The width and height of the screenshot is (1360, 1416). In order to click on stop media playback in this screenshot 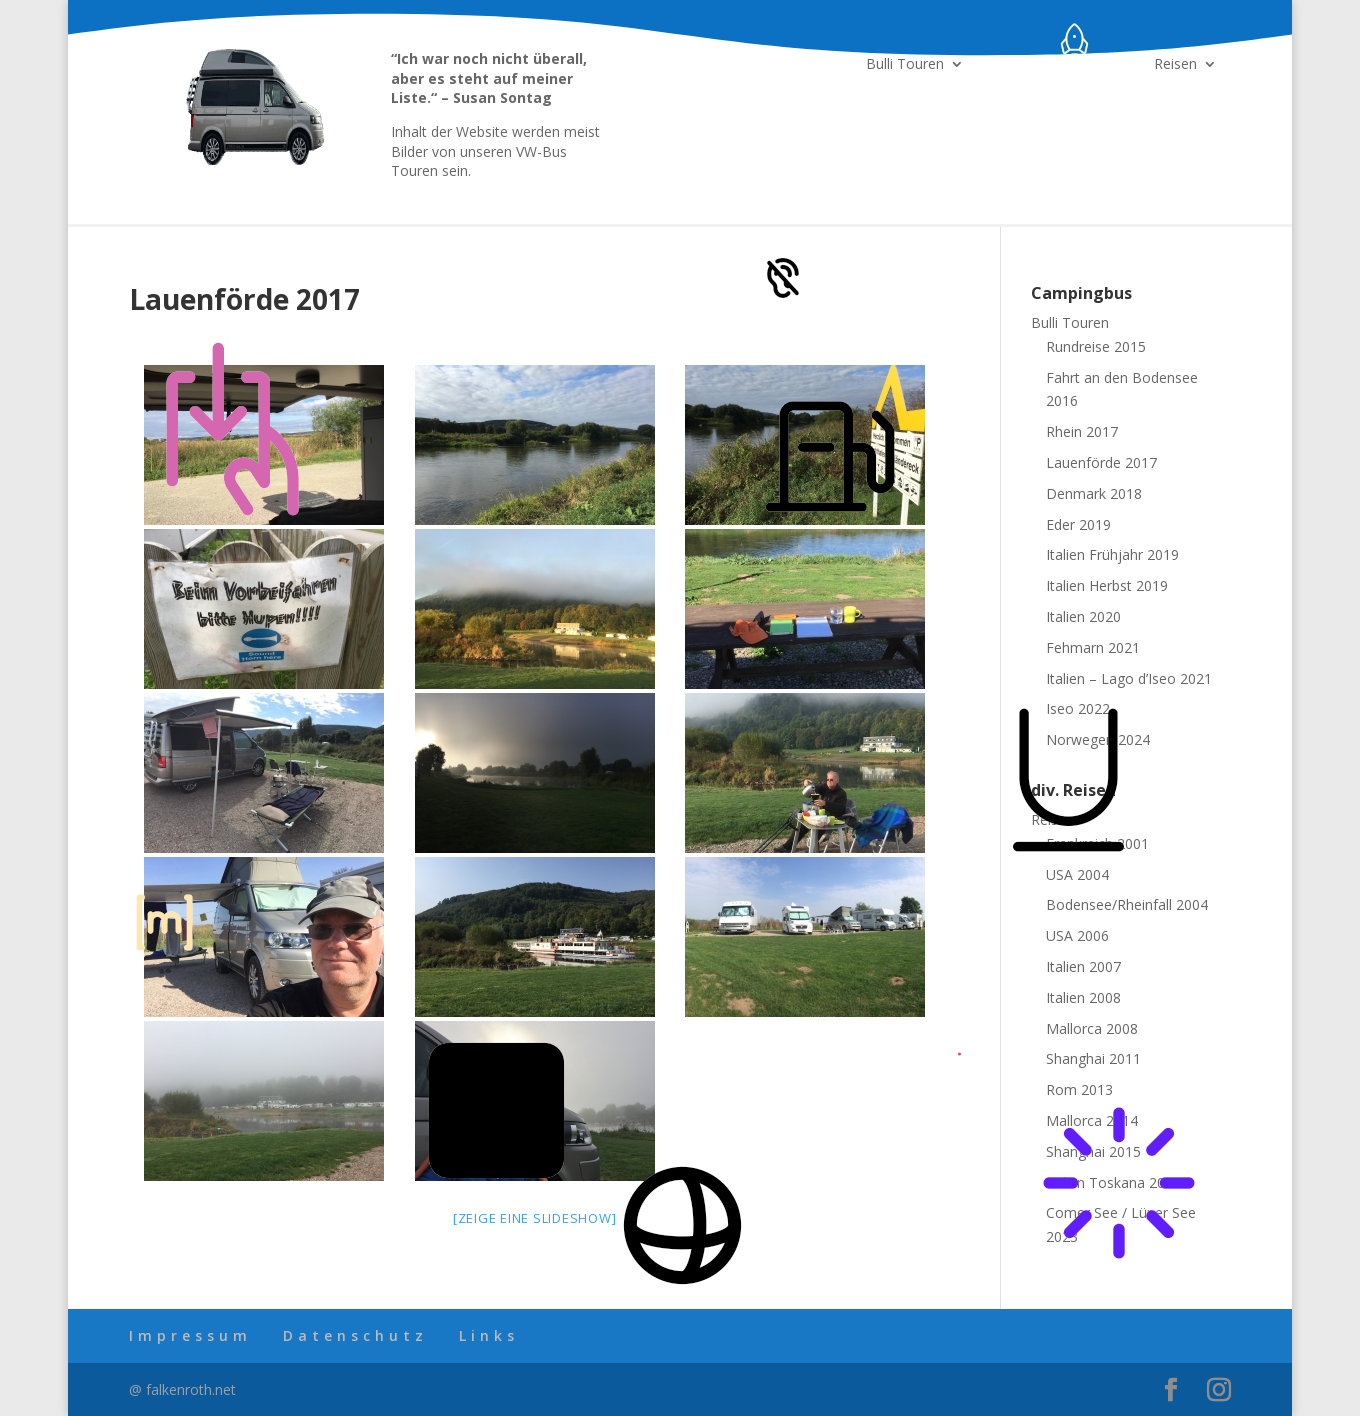, I will do `click(496, 1110)`.